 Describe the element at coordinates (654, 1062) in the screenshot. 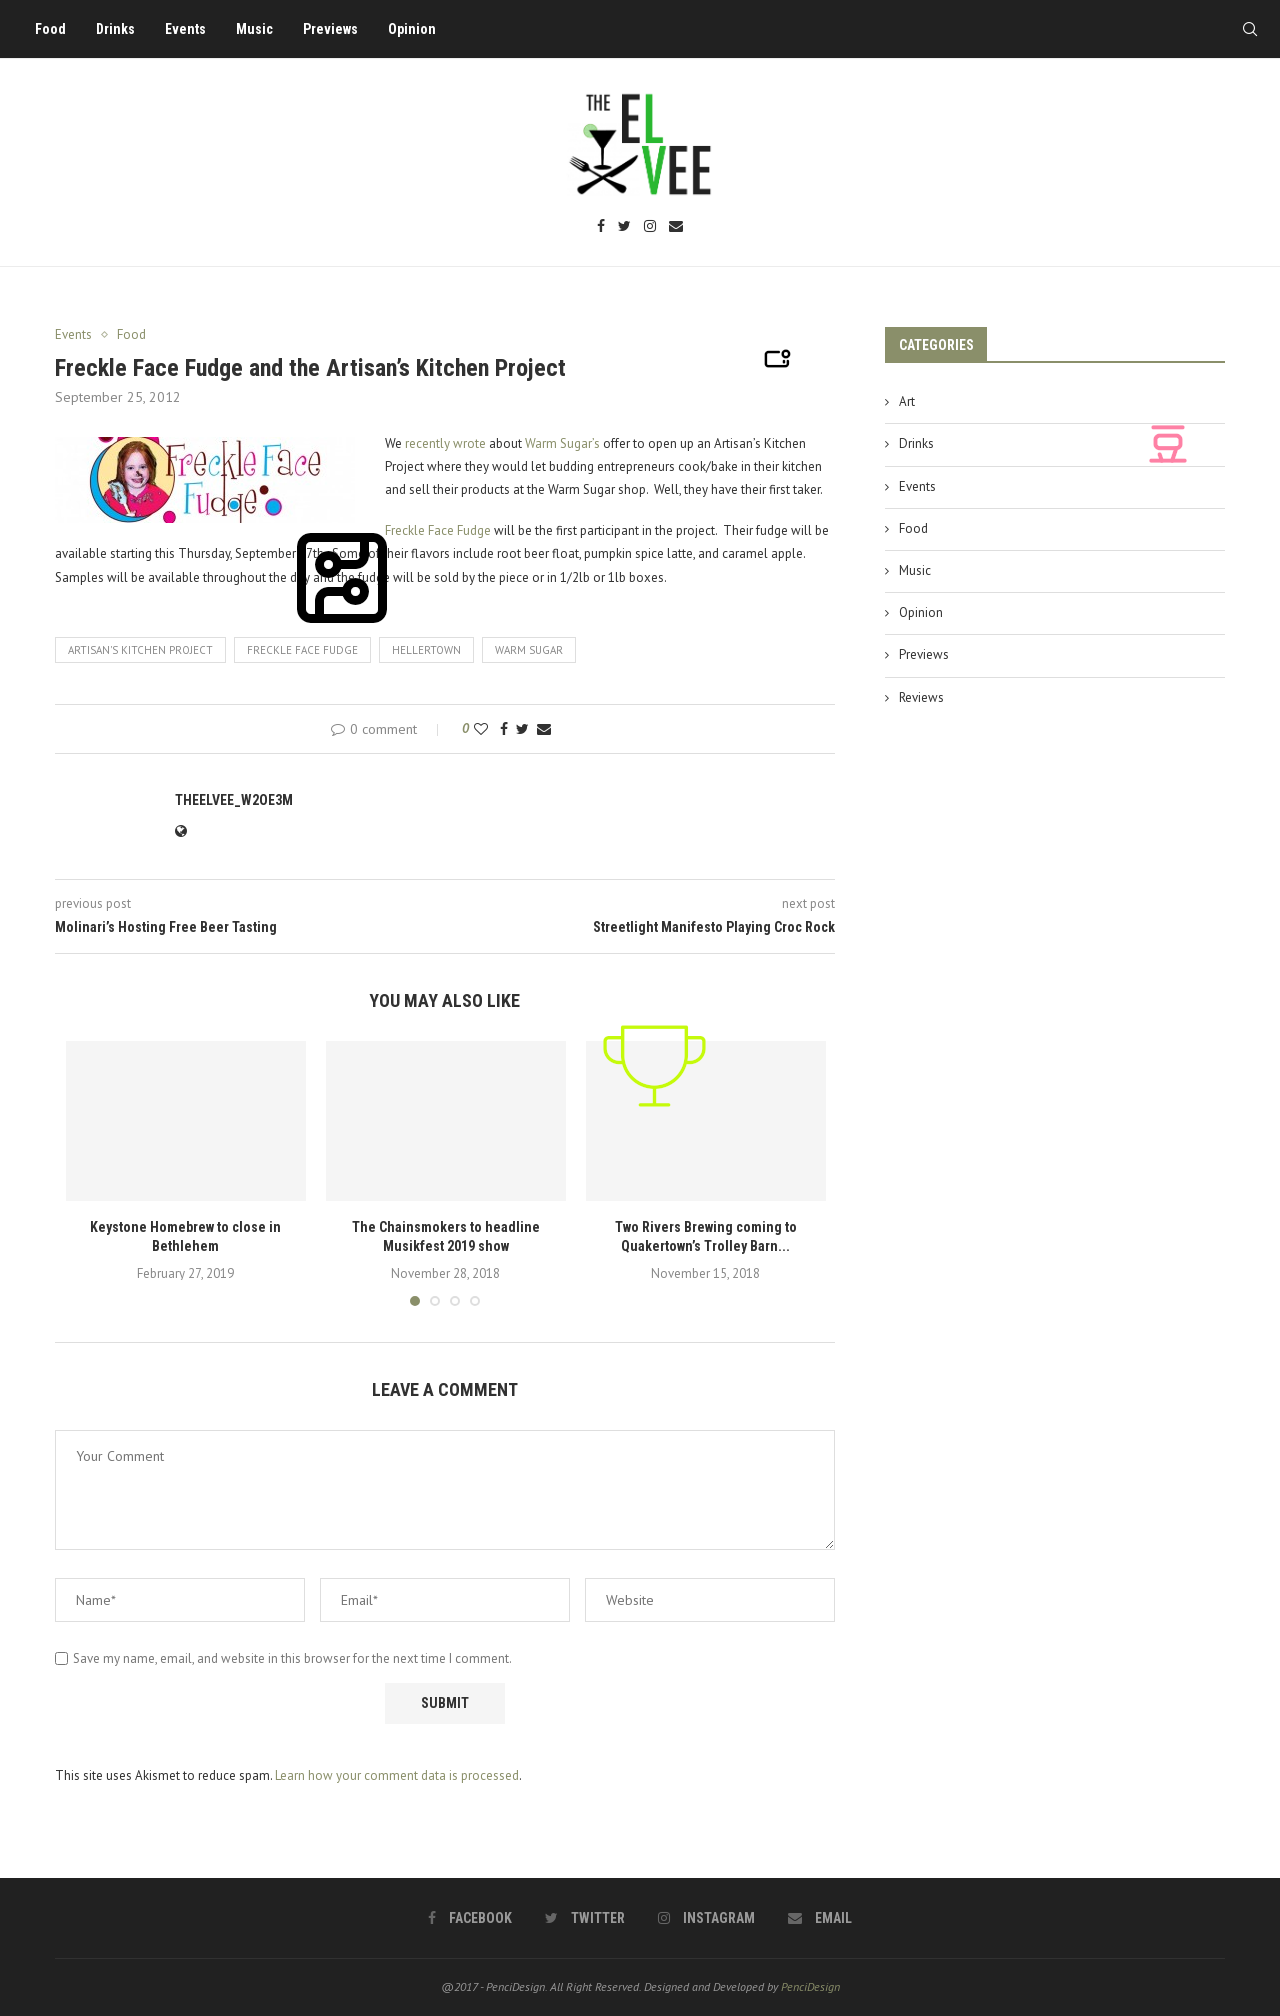

I see `view achievements or awards` at that location.